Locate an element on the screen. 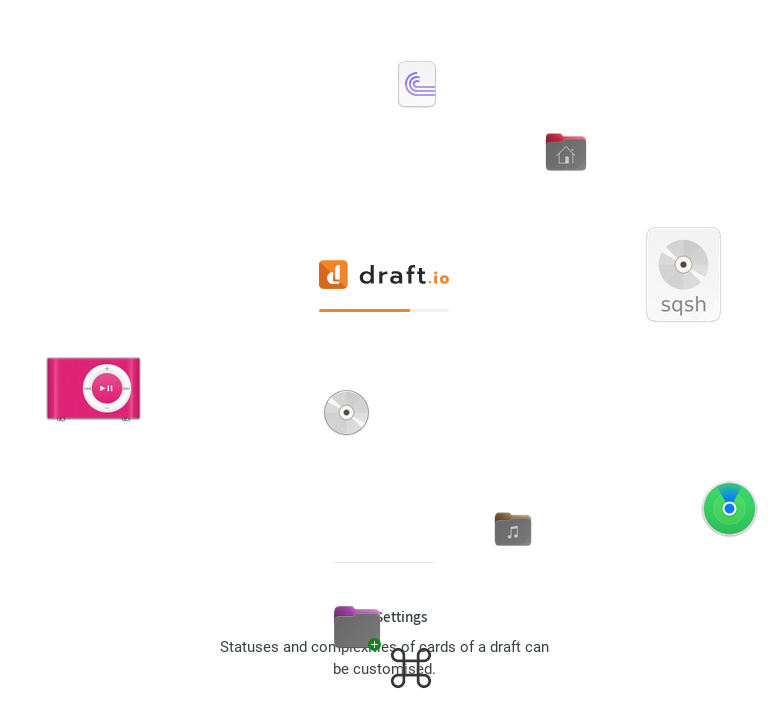  open your music folder is located at coordinates (513, 529).